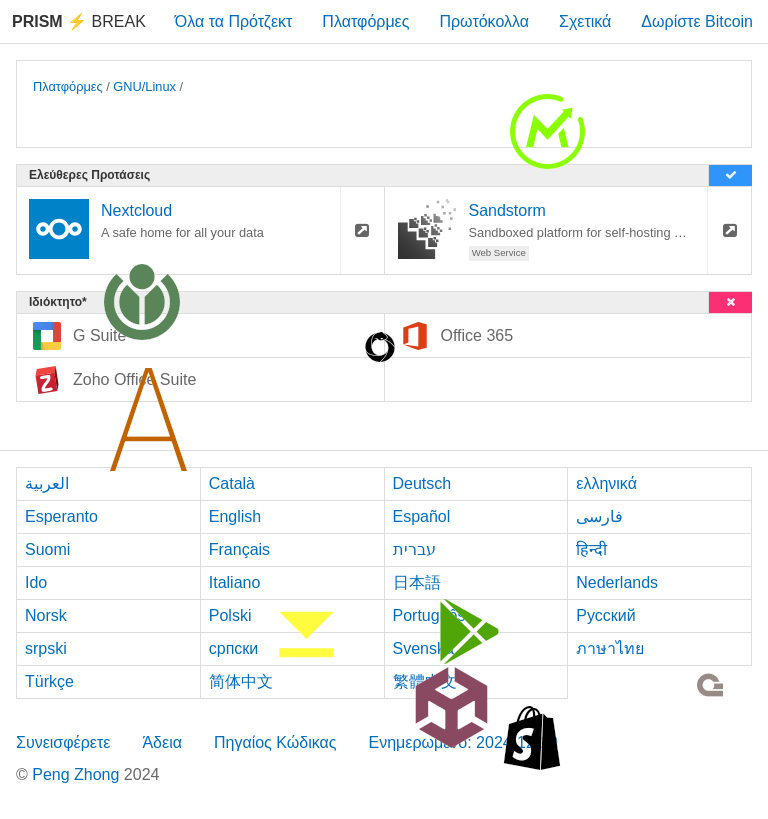  What do you see at coordinates (148, 419) in the screenshot?
I see `A-Frame VR framework logo` at bounding box center [148, 419].